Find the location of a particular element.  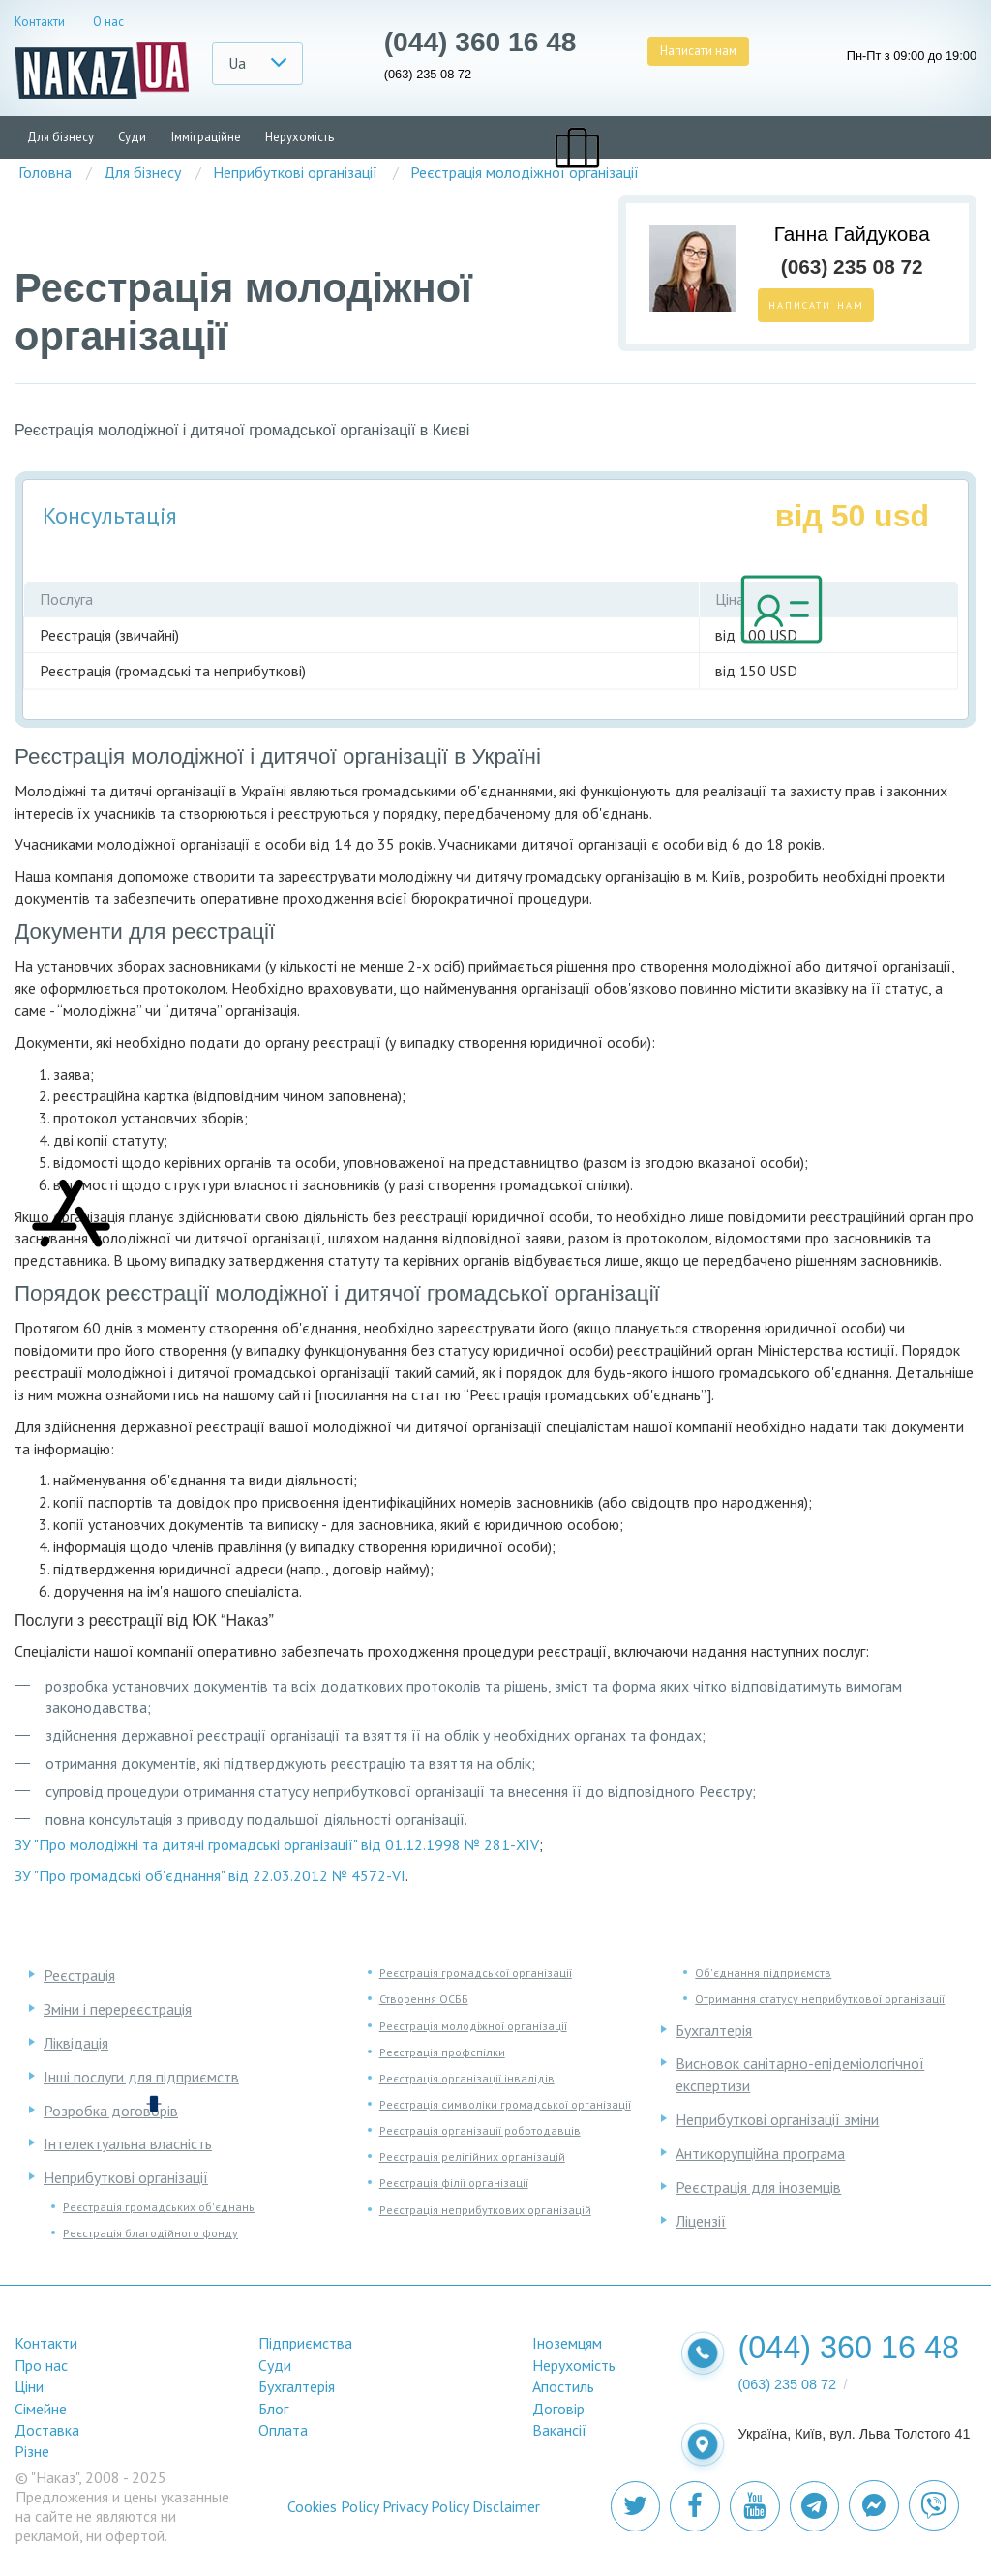

open the App Store is located at coordinates (71, 1215).